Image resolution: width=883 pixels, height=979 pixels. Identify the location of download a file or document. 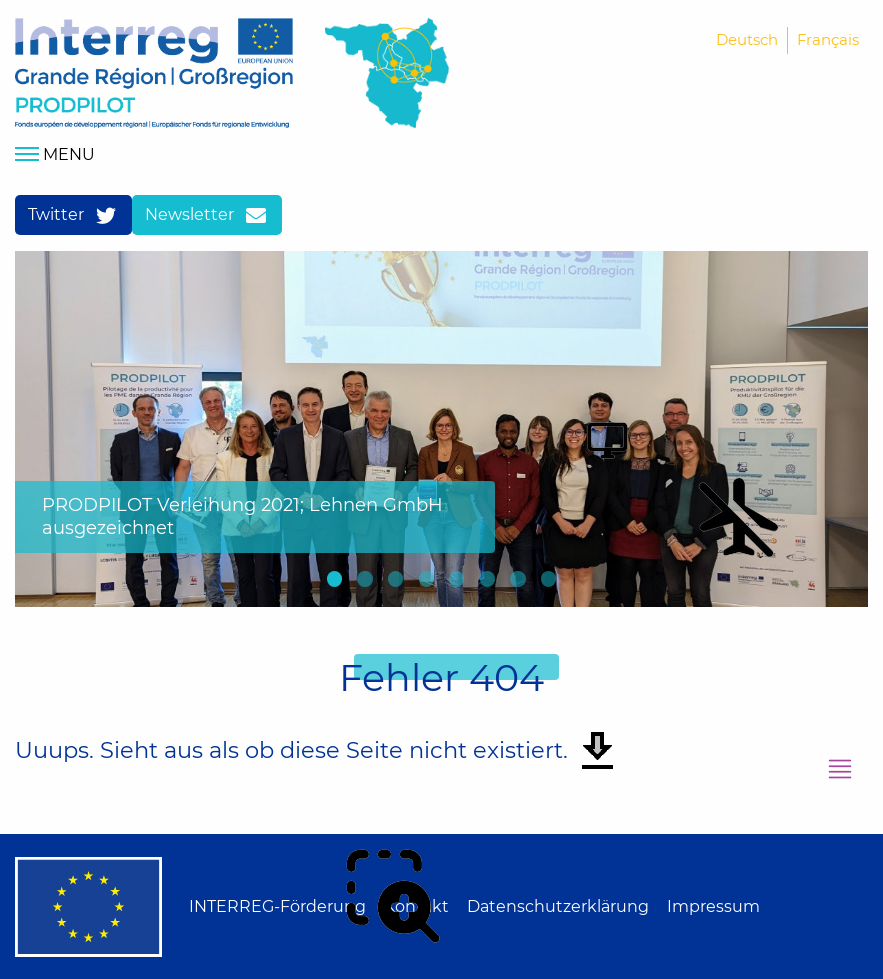
(597, 751).